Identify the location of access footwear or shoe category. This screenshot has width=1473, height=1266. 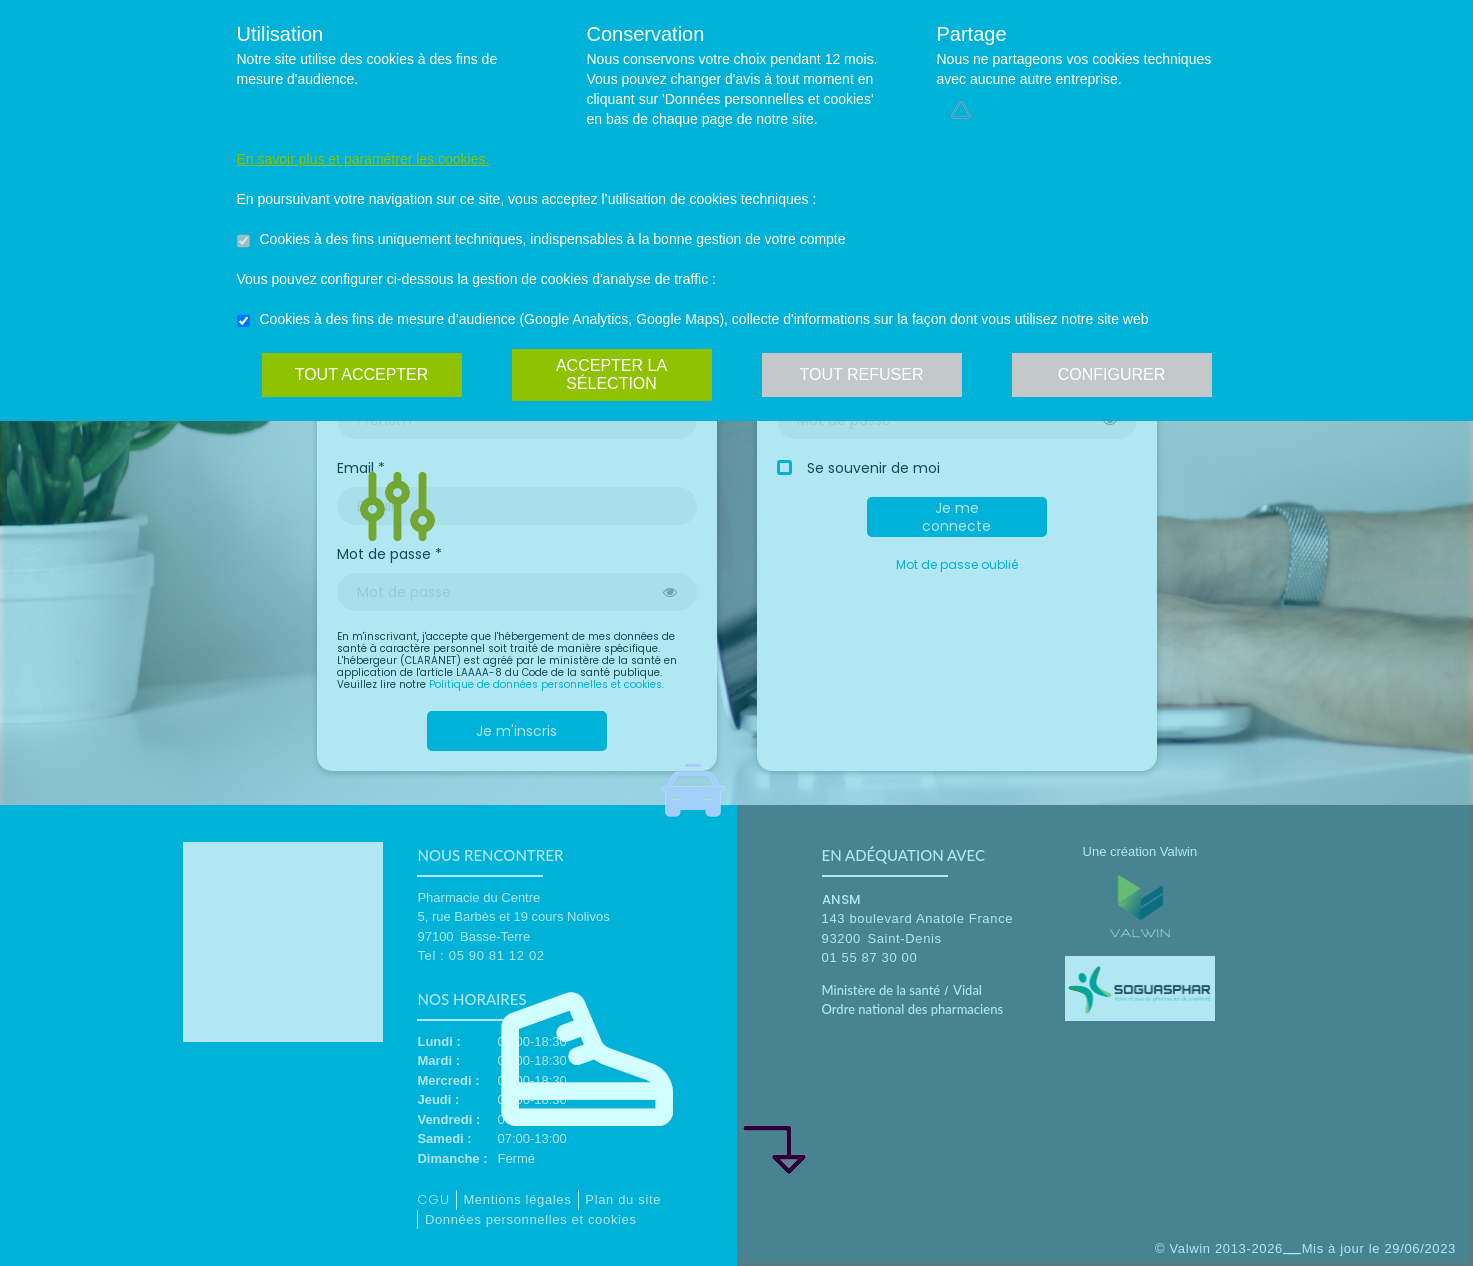
(580, 1065).